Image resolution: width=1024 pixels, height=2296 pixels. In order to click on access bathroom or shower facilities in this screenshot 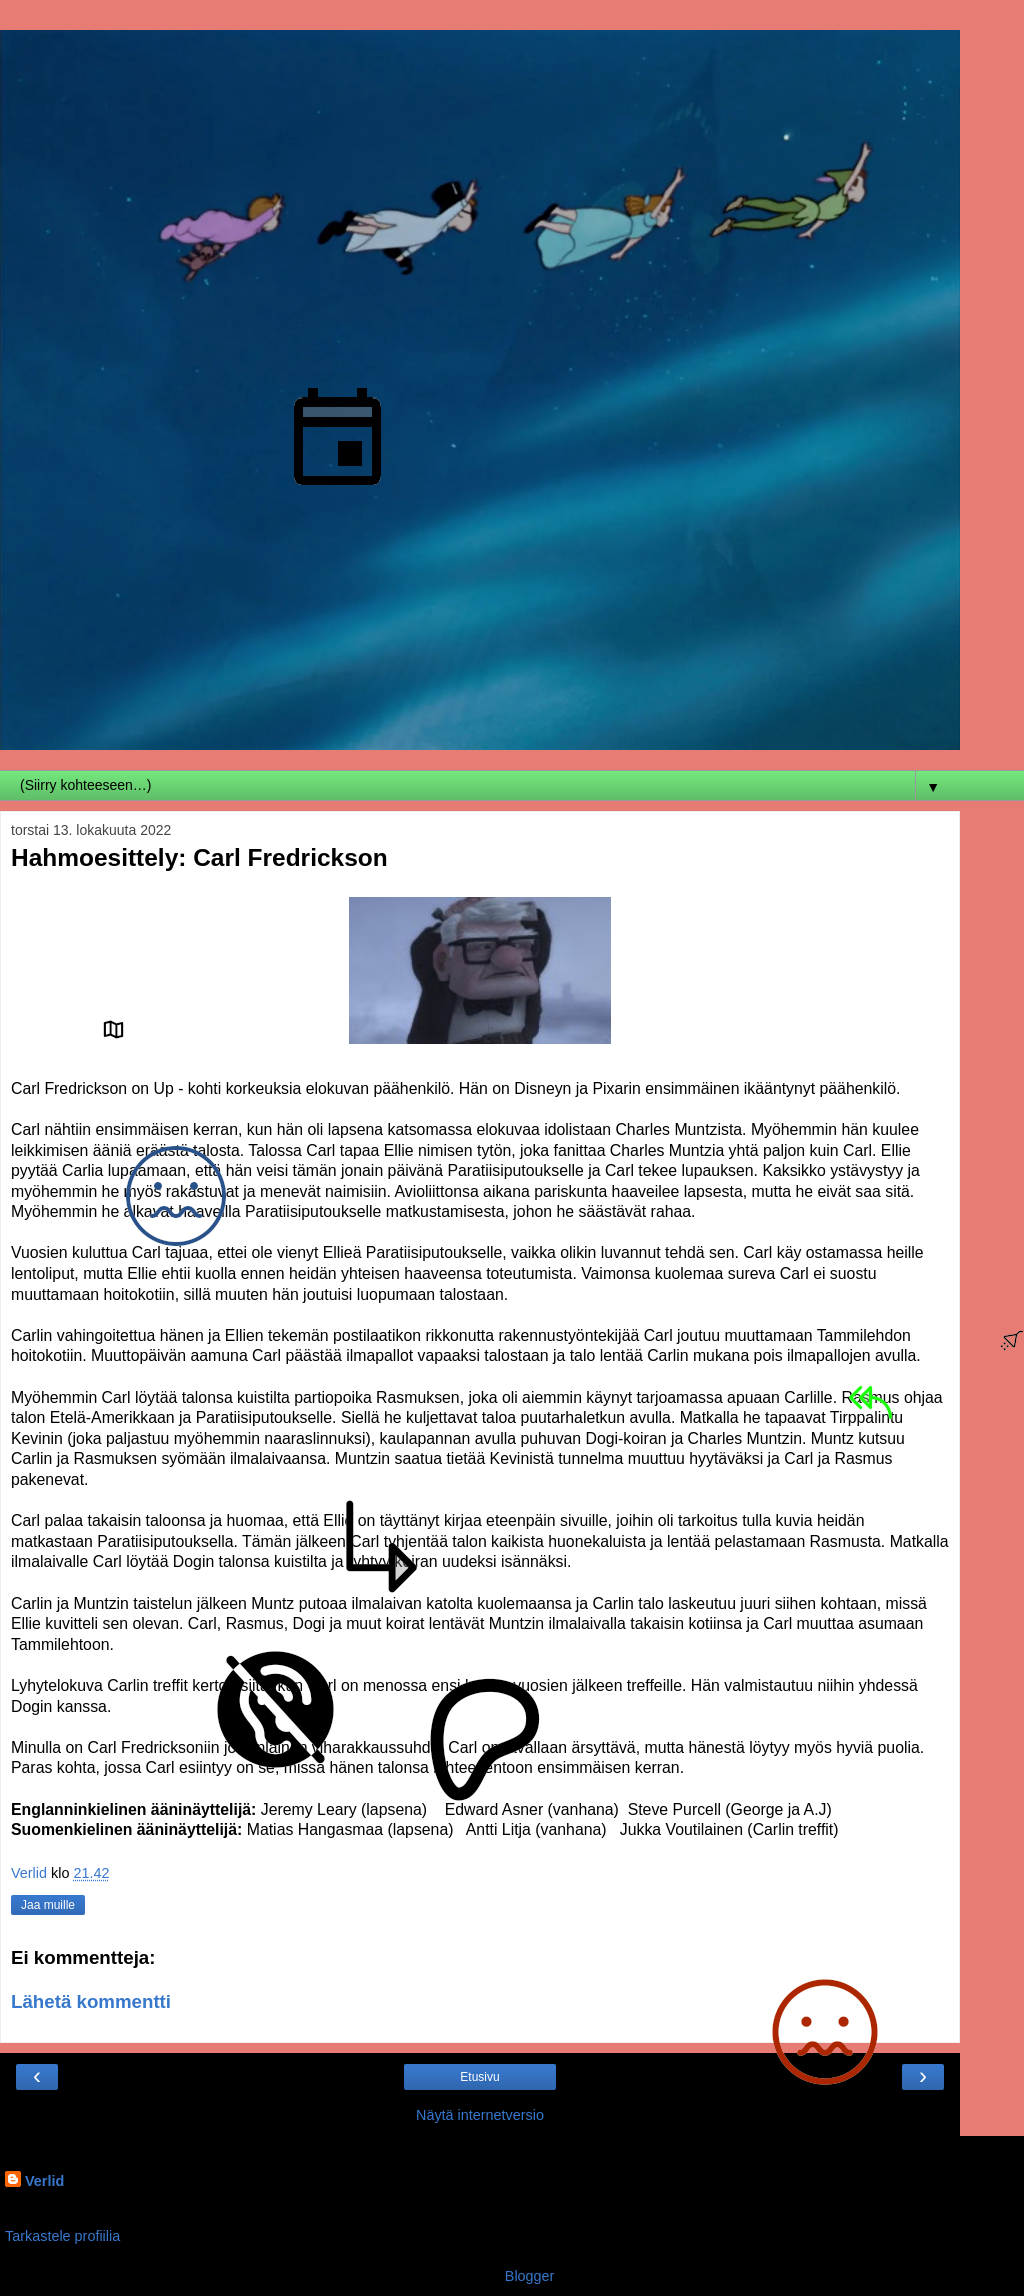, I will do `click(1011, 1339)`.